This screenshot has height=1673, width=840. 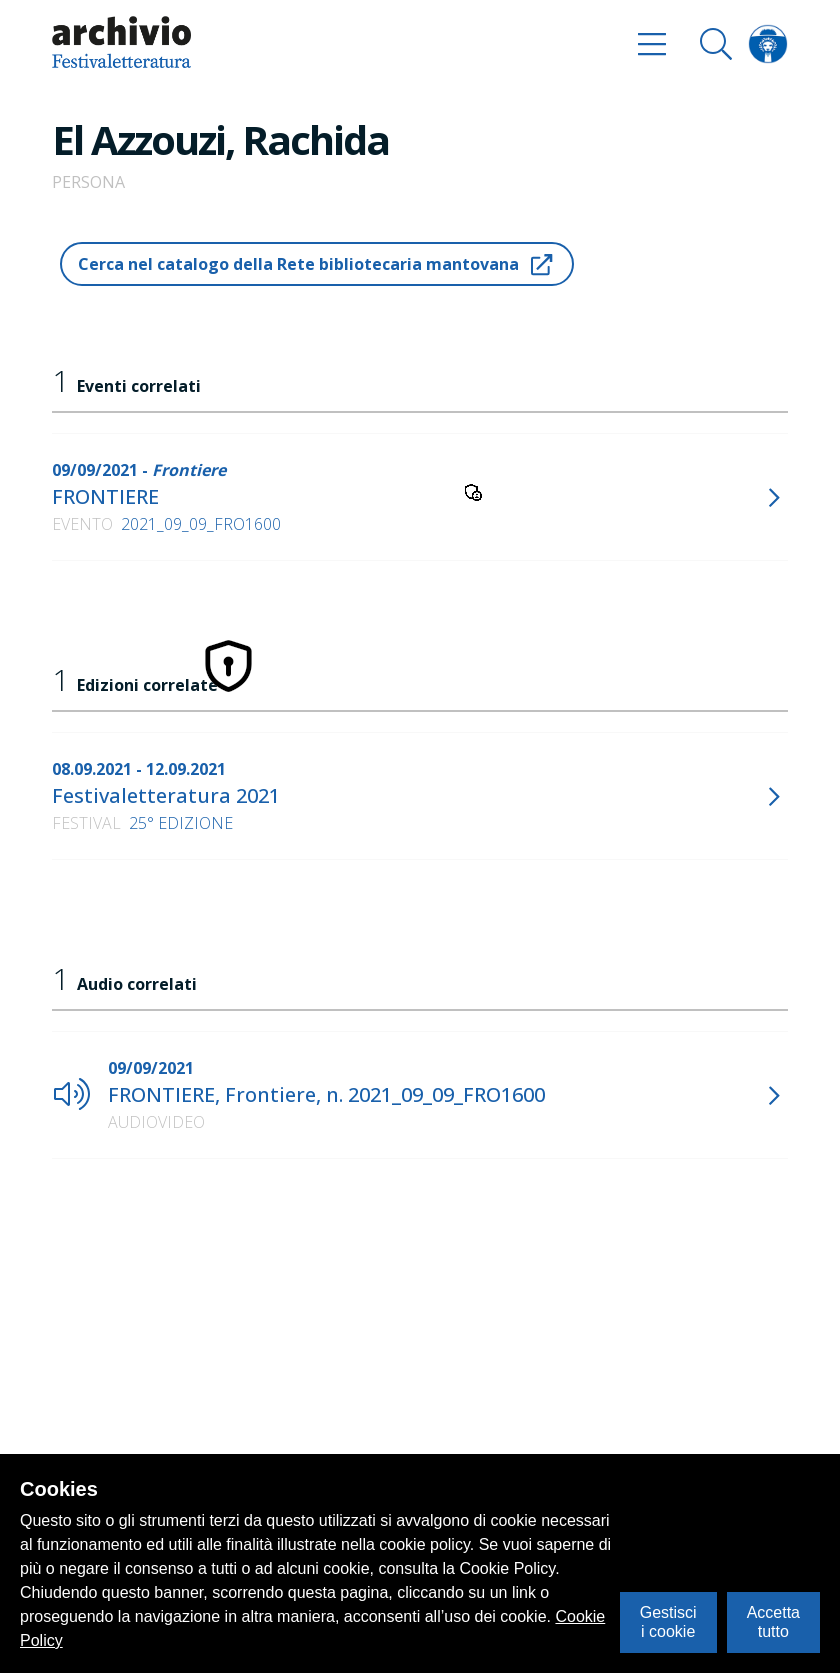 What do you see at coordinates (472, 491) in the screenshot?
I see `access admin or user security settings` at bounding box center [472, 491].